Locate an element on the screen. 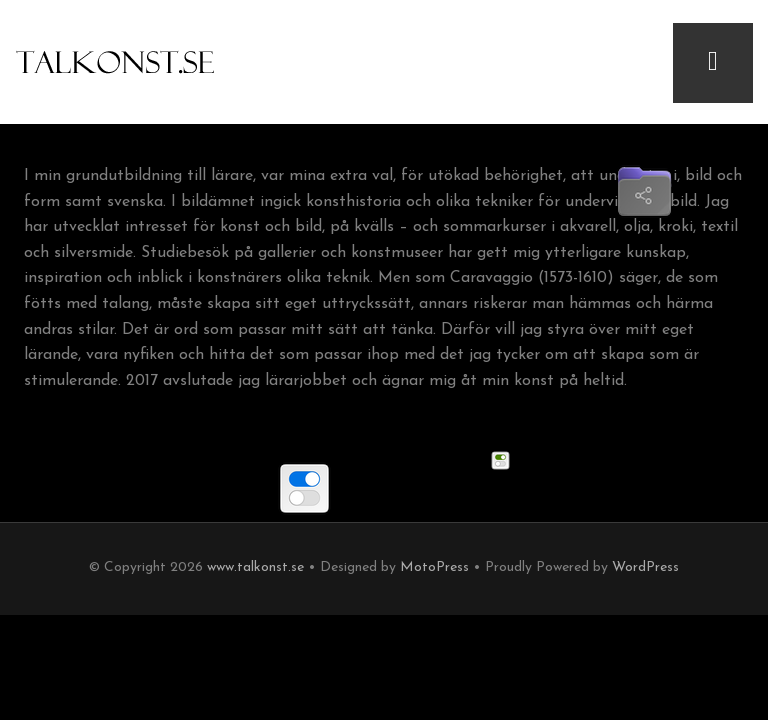  open unity tweak tool settings is located at coordinates (500, 460).